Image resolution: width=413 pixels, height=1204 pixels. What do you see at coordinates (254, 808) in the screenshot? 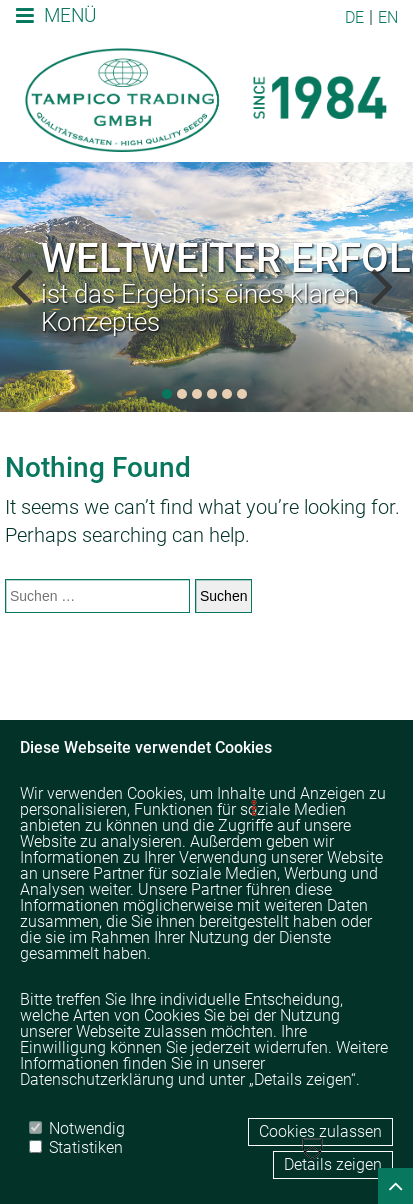
I see `open more options menu` at bounding box center [254, 808].